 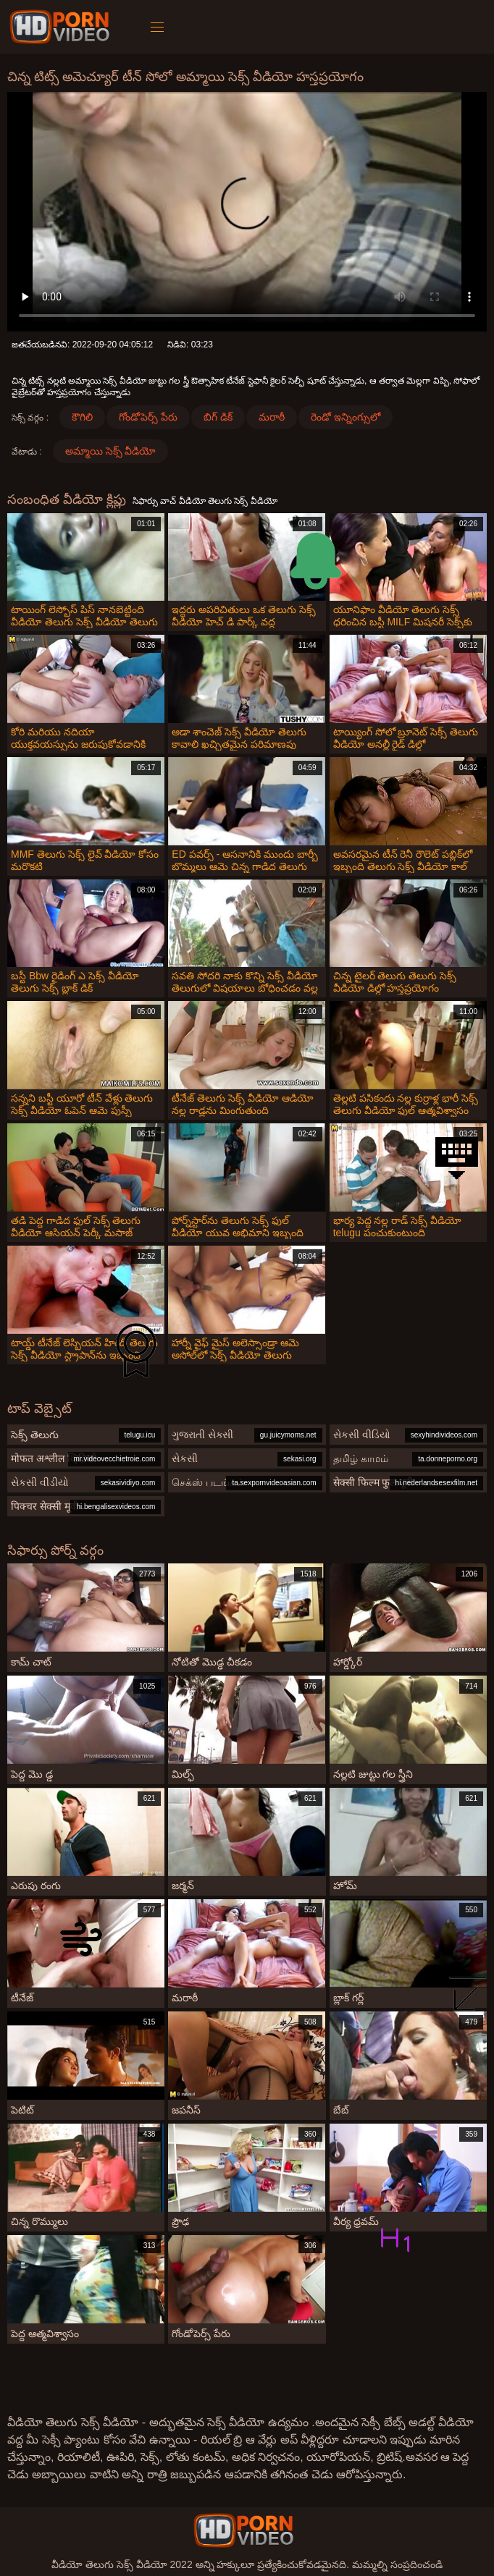 I want to click on hide the on-screen keyboard, so click(x=456, y=1156).